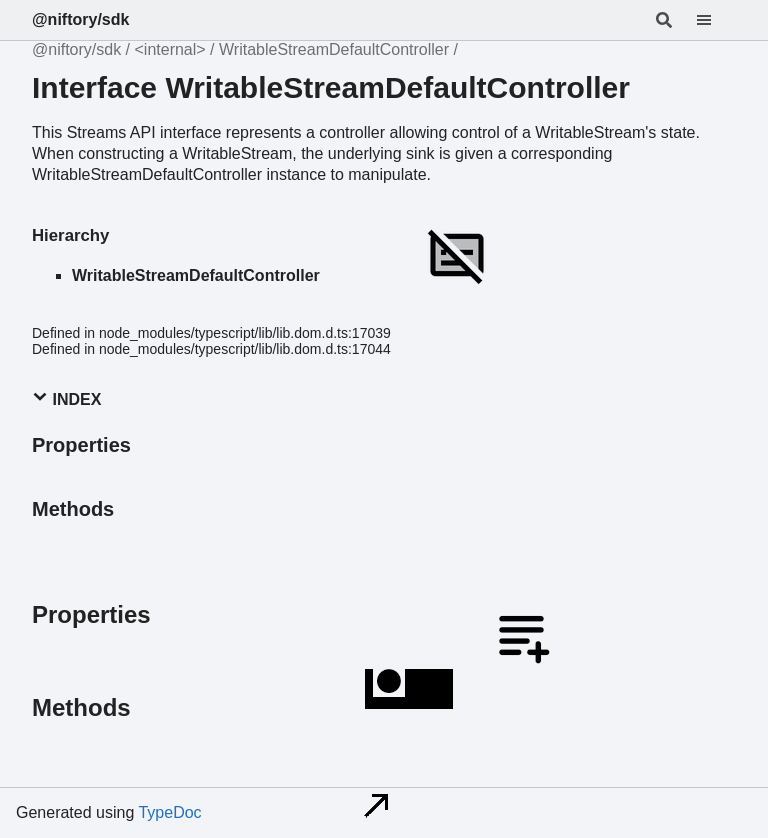 The height and width of the screenshot is (838, 768). I want to click on indicates an outgoing call was made, so click(377, 805).